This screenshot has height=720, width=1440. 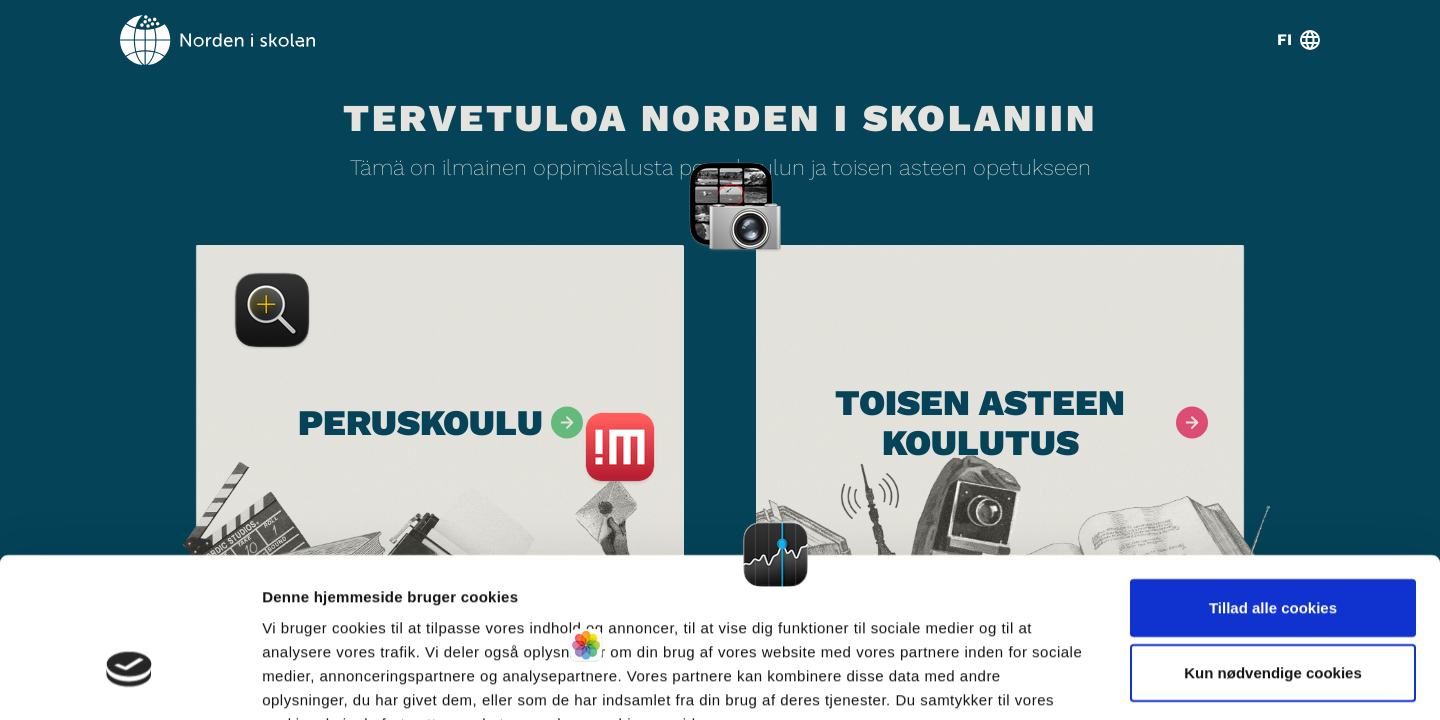 I want to click on open the magnifier accessibility app, so click(x=272, y=310).